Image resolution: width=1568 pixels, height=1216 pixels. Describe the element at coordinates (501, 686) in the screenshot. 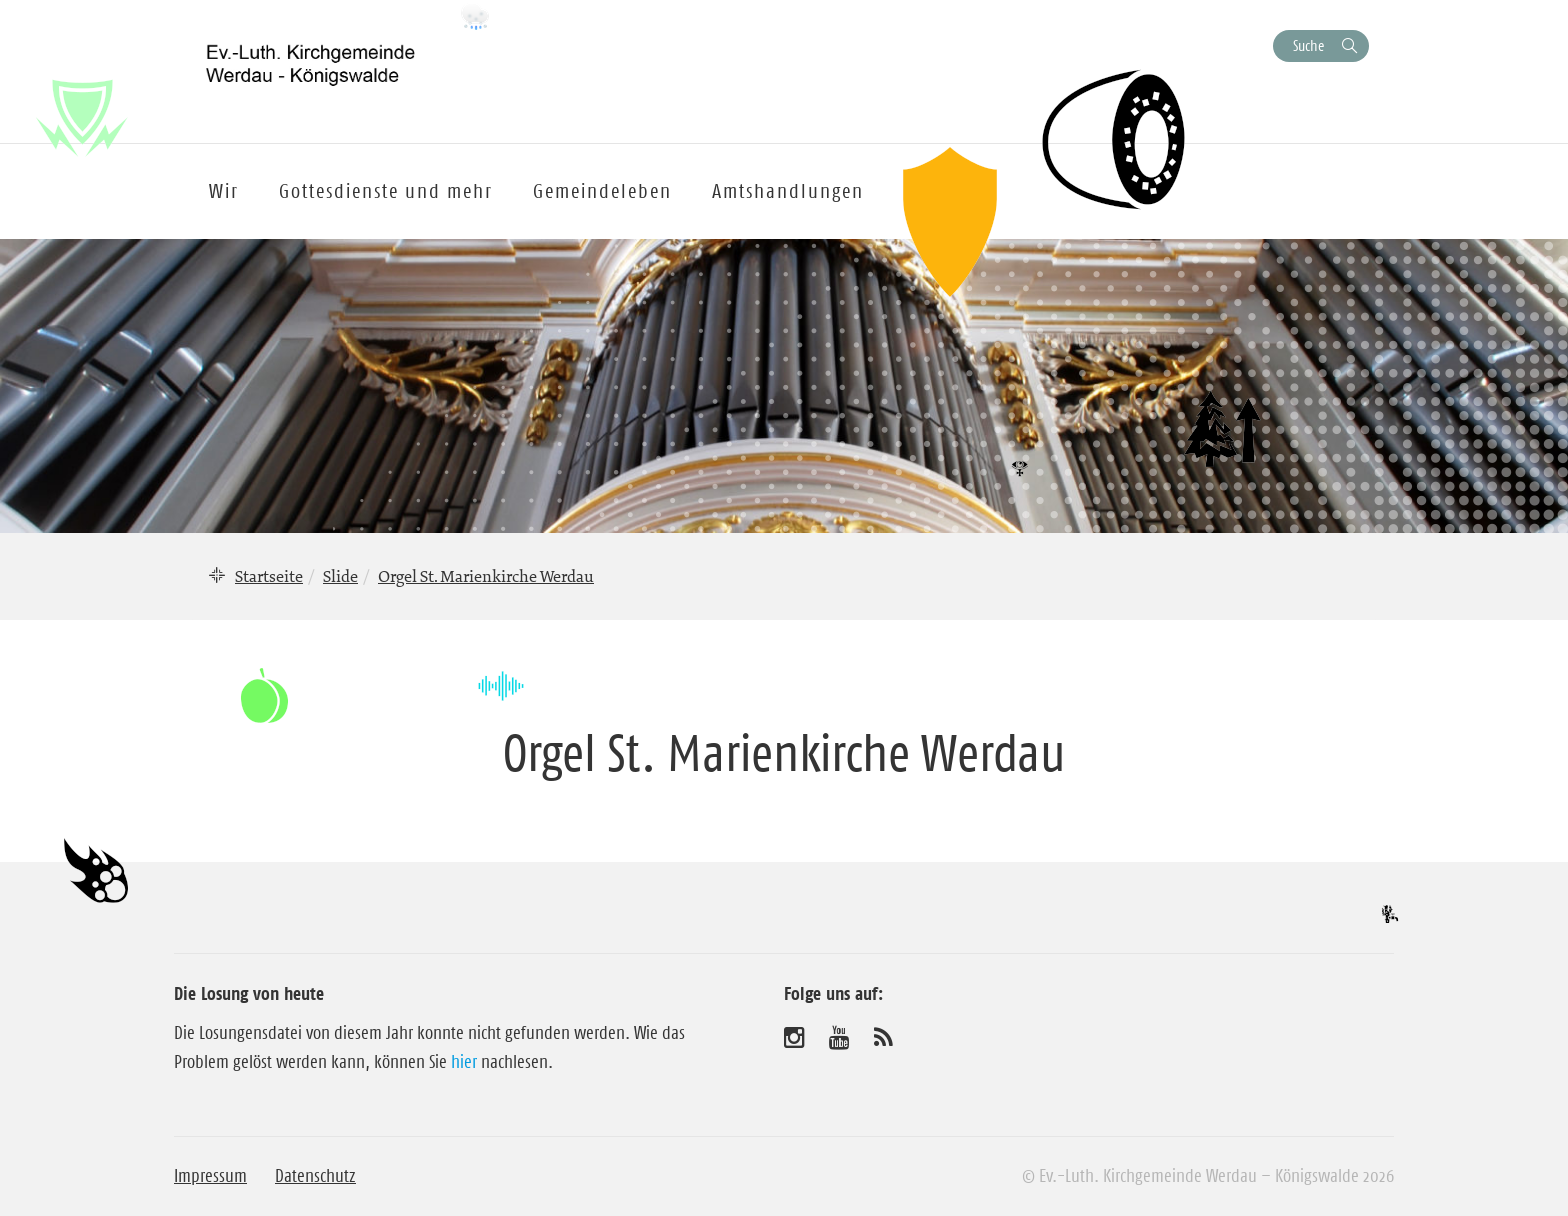

I see `audio or sound is currently playing` at that location.